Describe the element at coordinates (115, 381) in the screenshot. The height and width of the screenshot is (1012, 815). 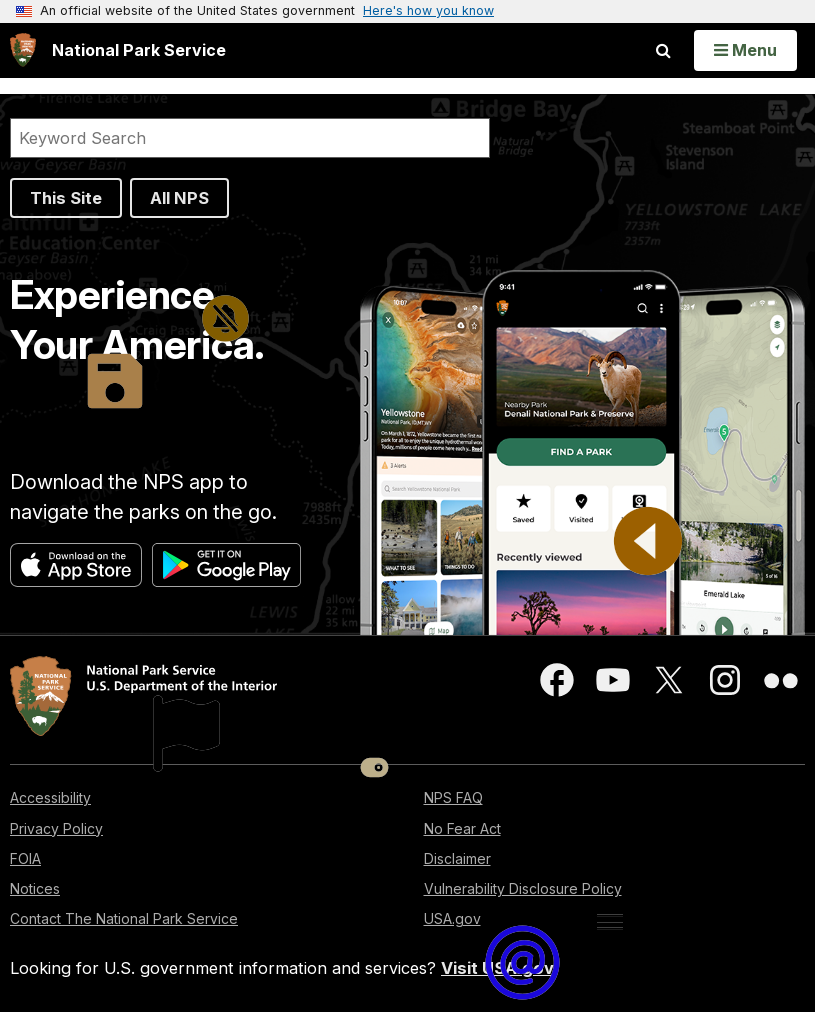
I see `save current file or document` at that location.